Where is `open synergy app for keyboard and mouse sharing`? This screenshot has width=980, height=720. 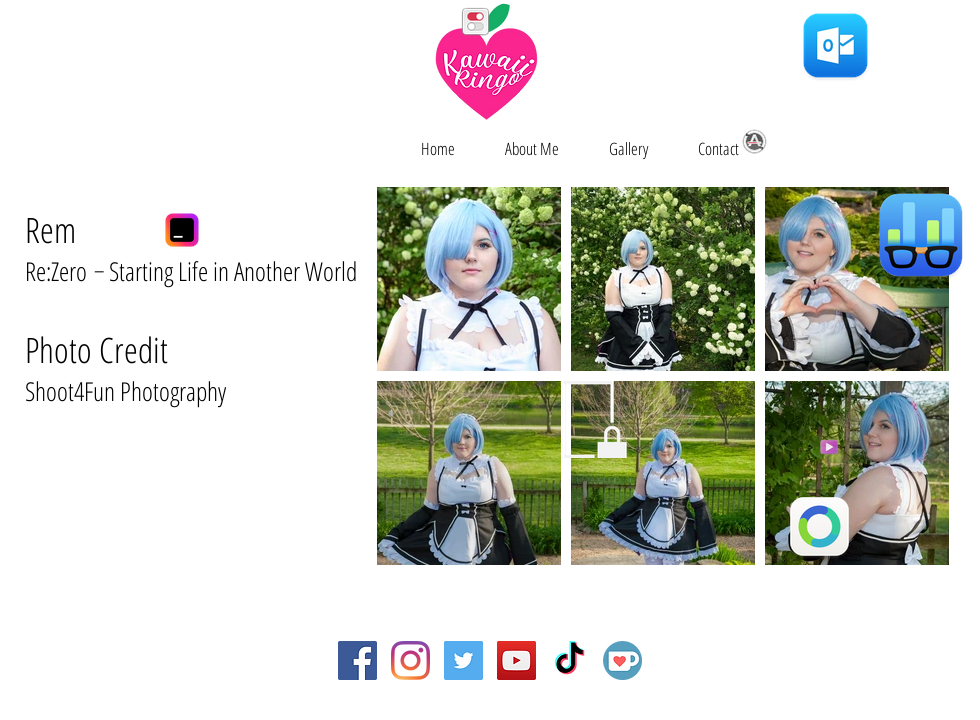
open synergy app for keyboard and mouse sharing is located at coordinates (819, 526).